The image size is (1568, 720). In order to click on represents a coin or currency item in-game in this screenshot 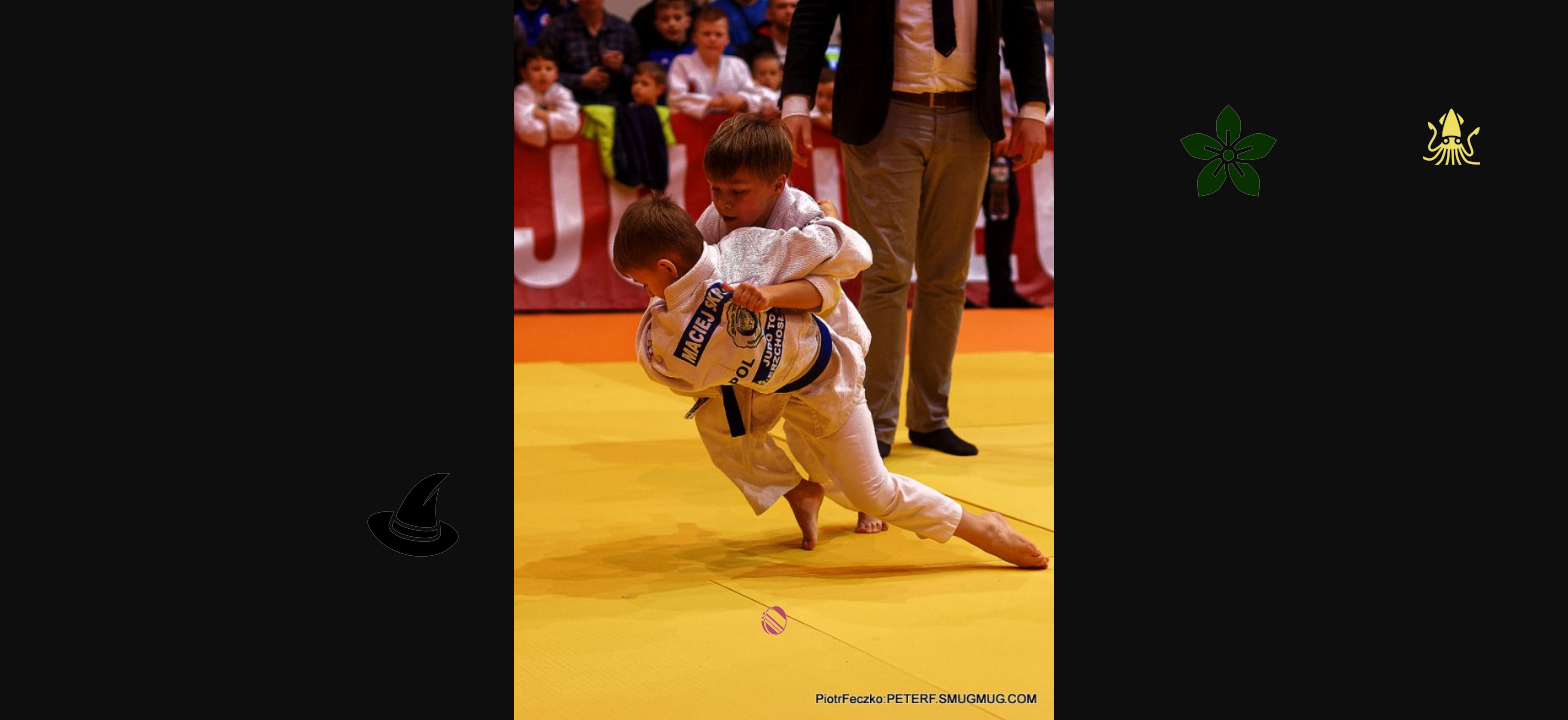, I will do `click(774, 620)`.